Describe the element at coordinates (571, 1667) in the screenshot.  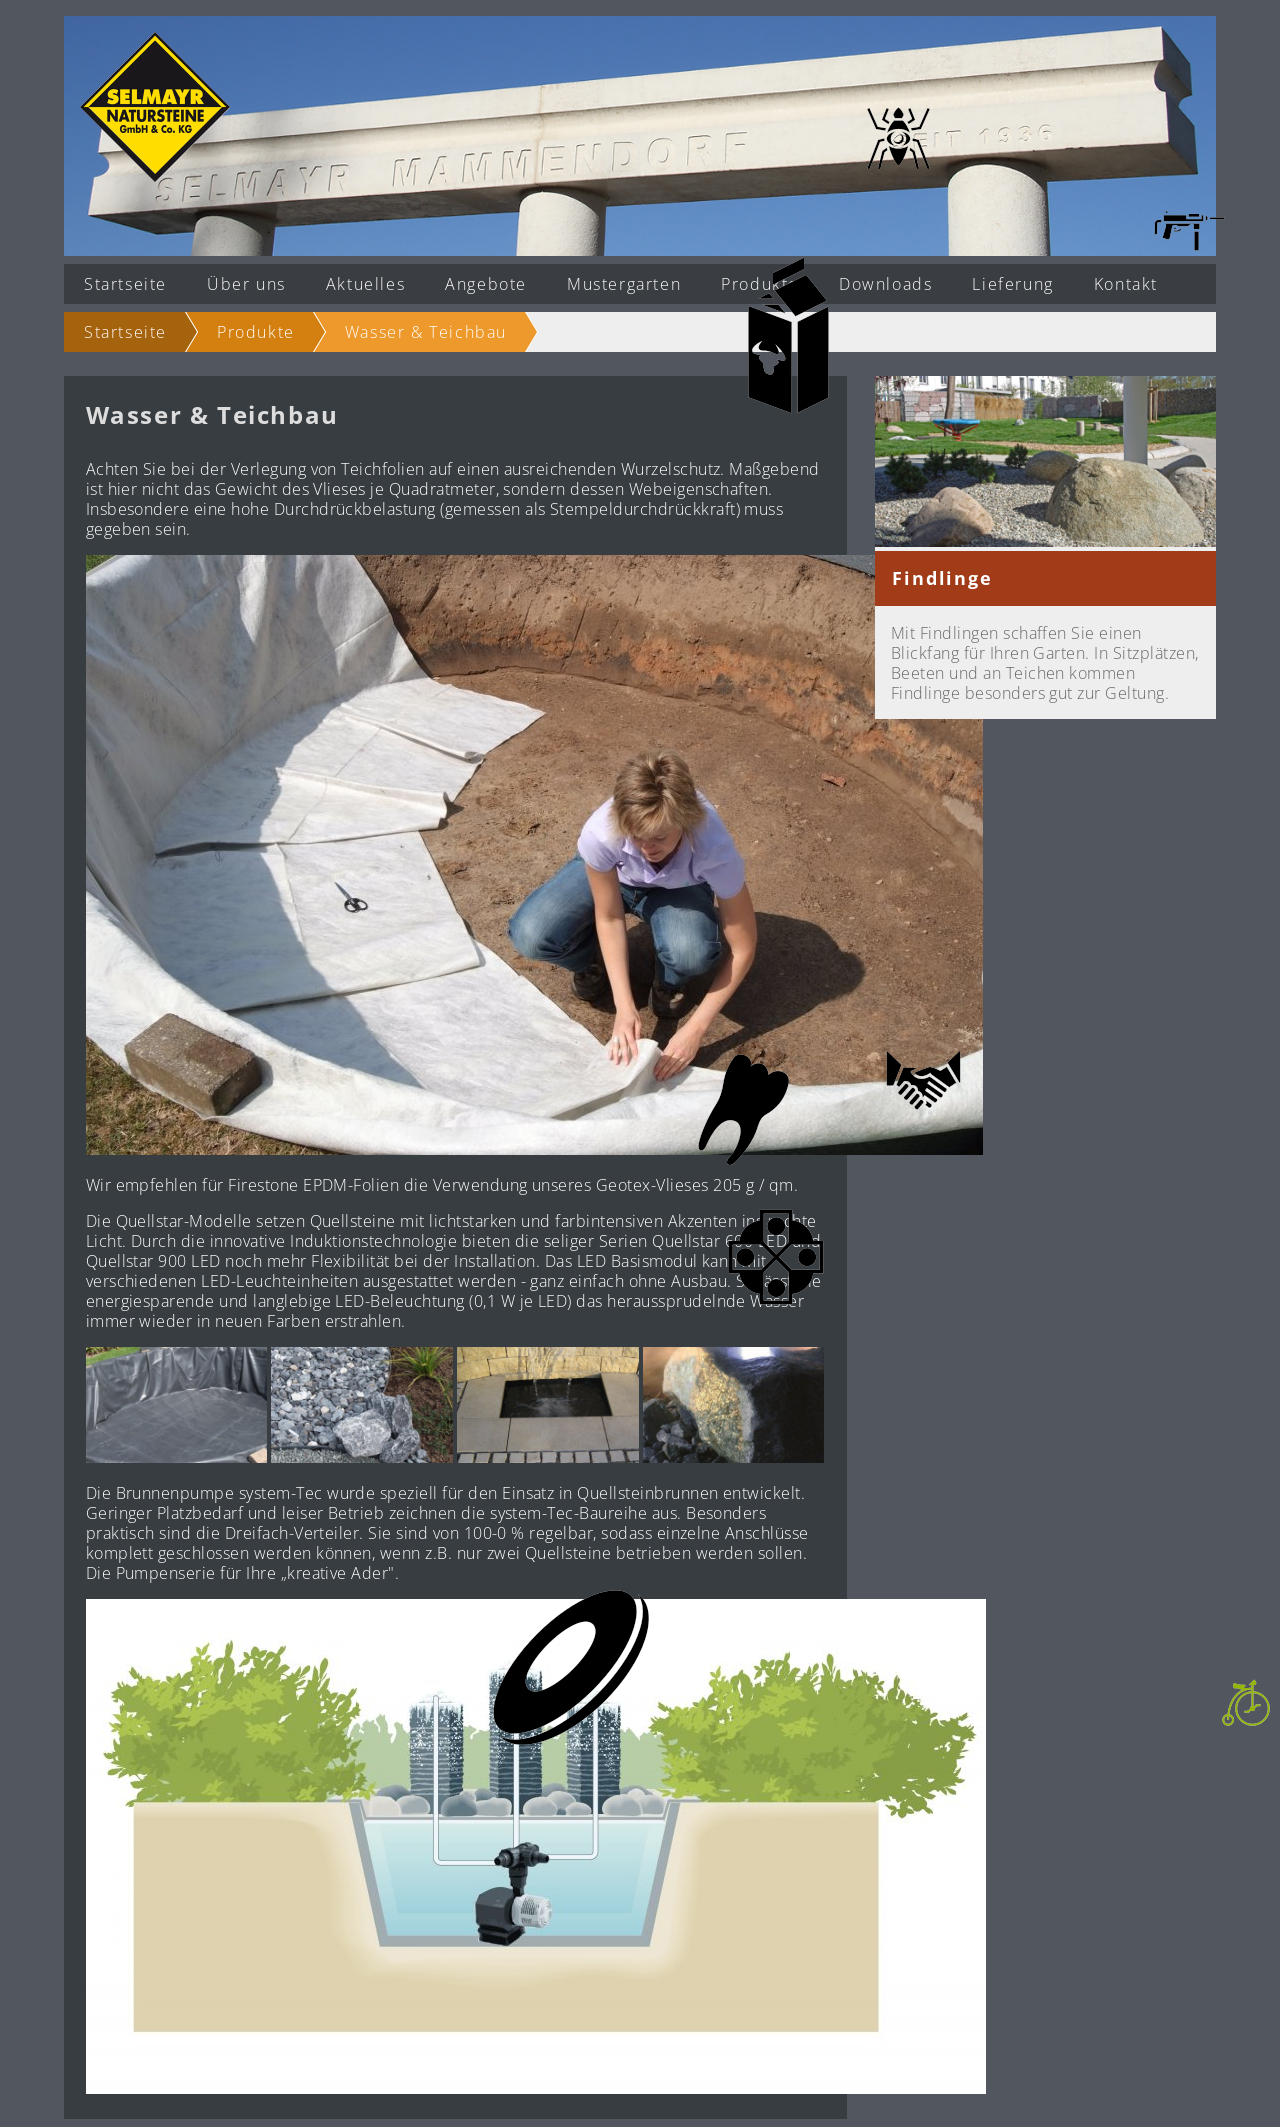
I see `play a frisbee or disc golf game` at that location.